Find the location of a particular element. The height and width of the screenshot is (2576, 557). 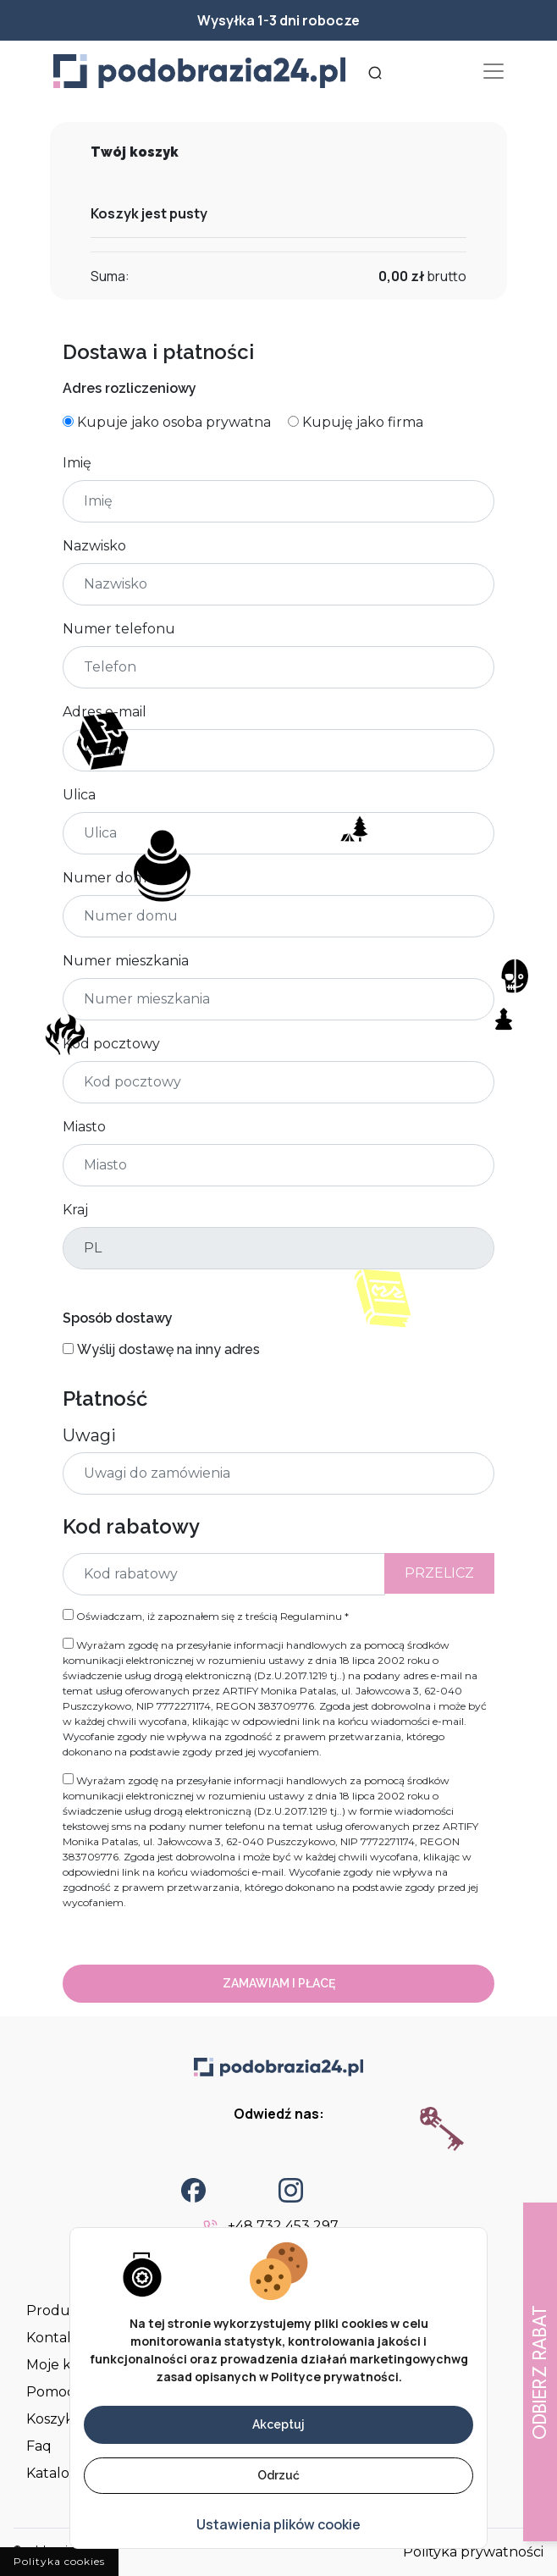

browse or purchase fragrances is located at coordinates (162, 865).